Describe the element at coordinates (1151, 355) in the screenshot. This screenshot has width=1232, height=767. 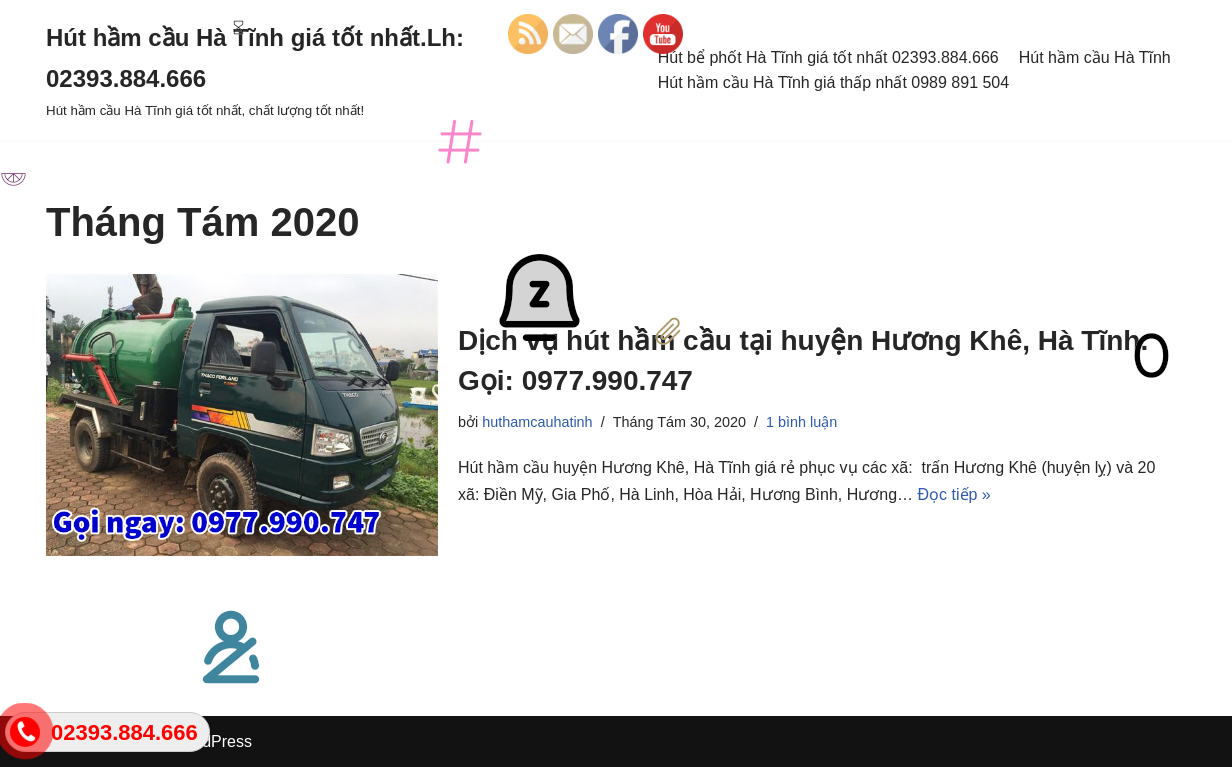
I see `indicates zero items or empty count` at that location.